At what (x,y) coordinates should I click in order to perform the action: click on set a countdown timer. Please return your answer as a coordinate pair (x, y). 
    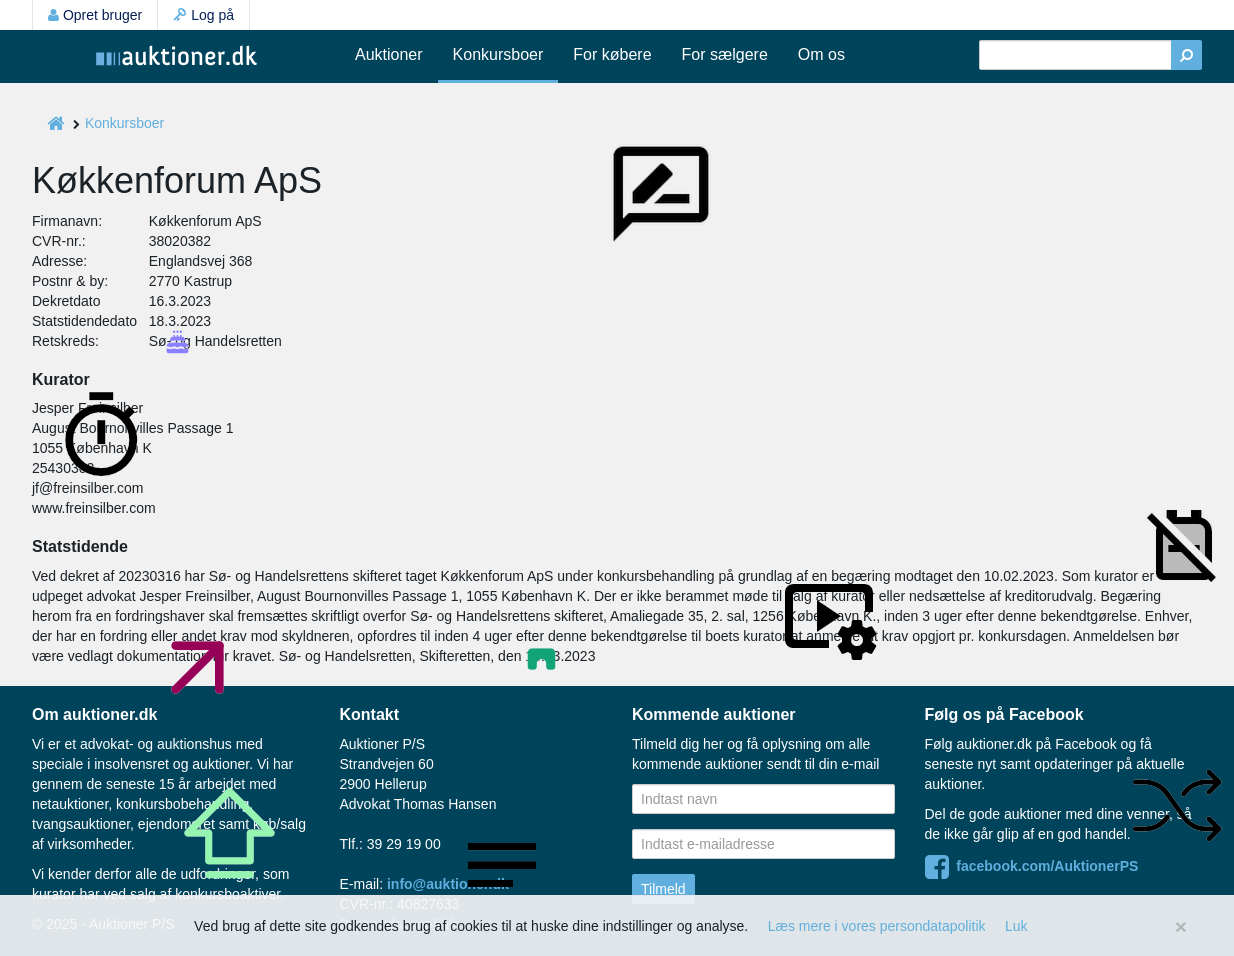
    Looking at the image, I should click on (101, 436).